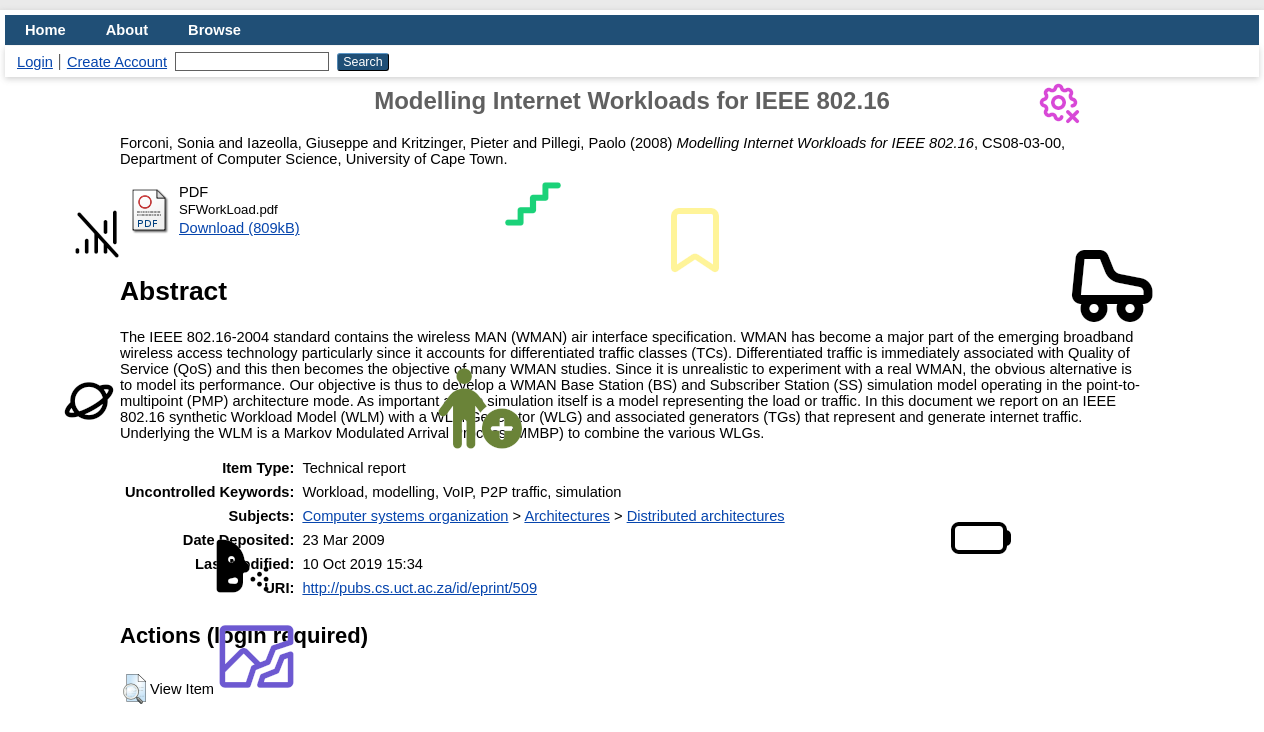 The width and height of the screenshot is (1264, 732). Describe the element at coordinates (533, 204) in the screenshot. I see `indicates stairs or stairwell access` at that location.